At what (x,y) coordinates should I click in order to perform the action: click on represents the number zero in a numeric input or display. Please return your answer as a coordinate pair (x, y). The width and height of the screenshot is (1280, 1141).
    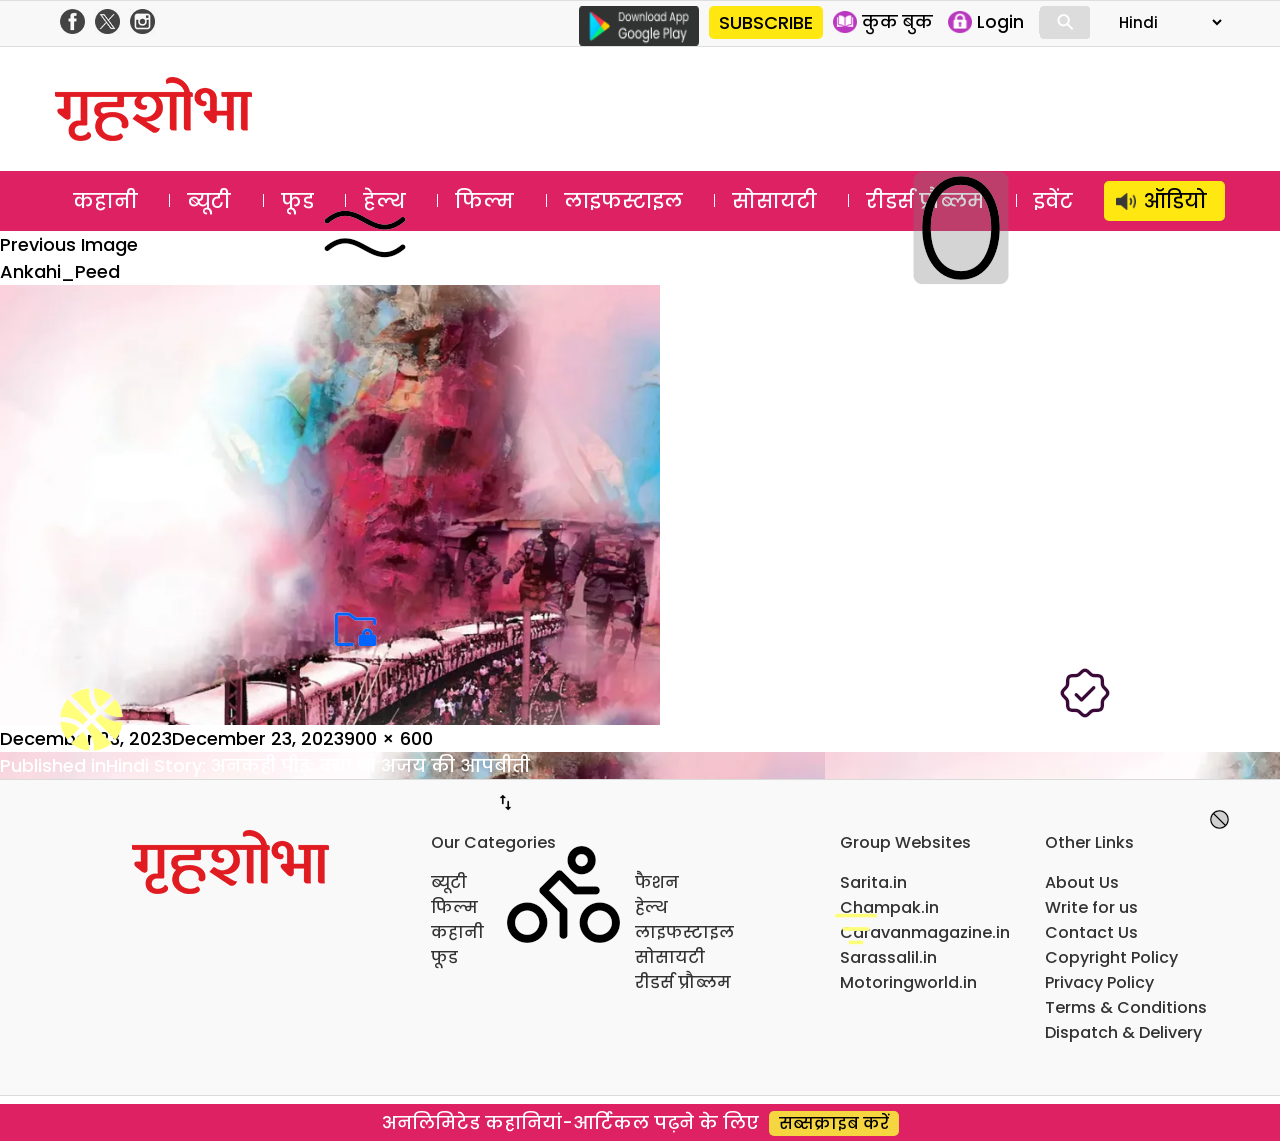
    Looking at the image, I should click on (961, 228).